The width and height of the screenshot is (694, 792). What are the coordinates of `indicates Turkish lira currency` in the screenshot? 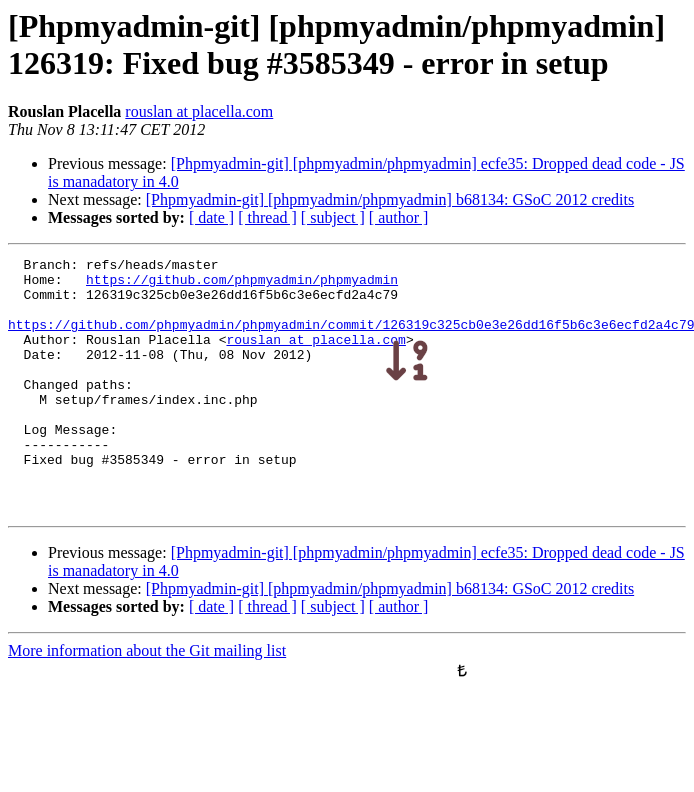 It's located at (461, 670).